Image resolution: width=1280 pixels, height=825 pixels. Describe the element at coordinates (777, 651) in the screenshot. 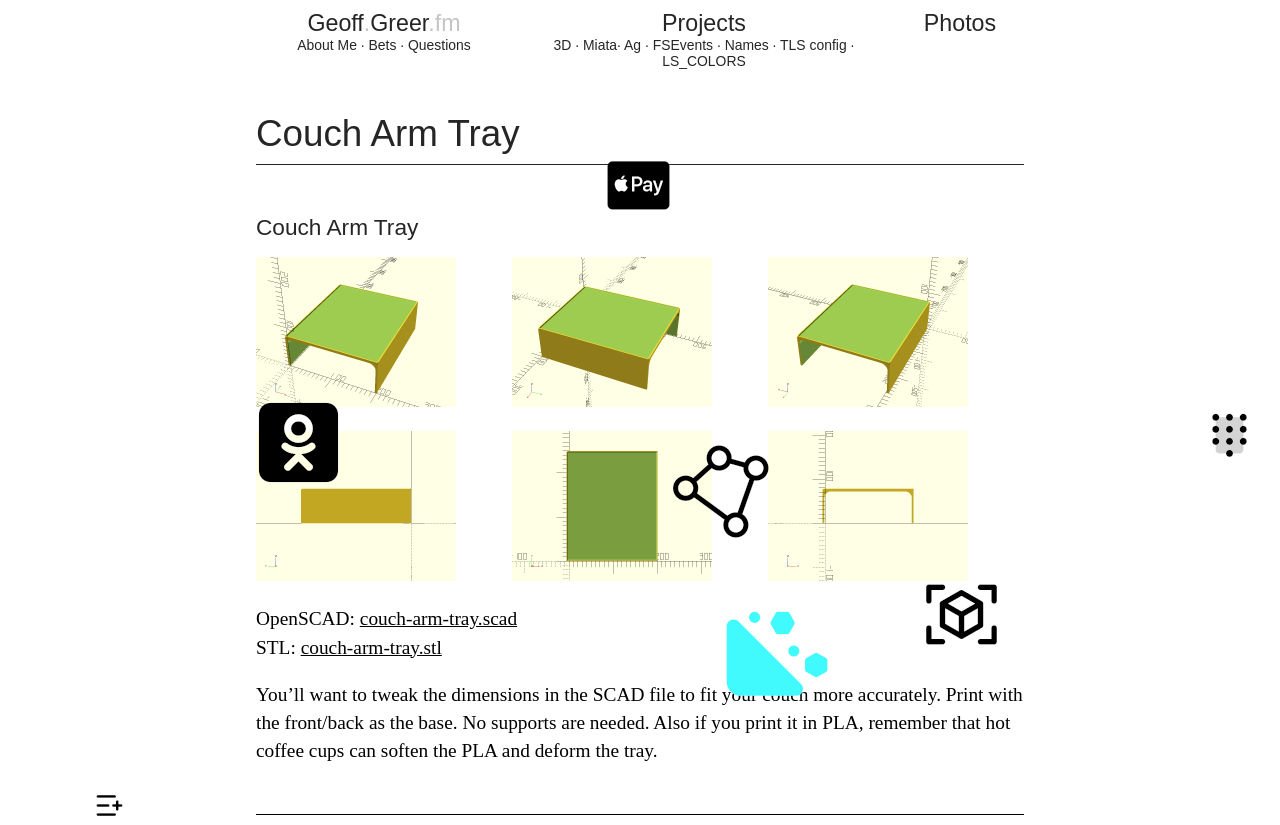

I see `indicates rockslide or landslide hazard warning` at that location.